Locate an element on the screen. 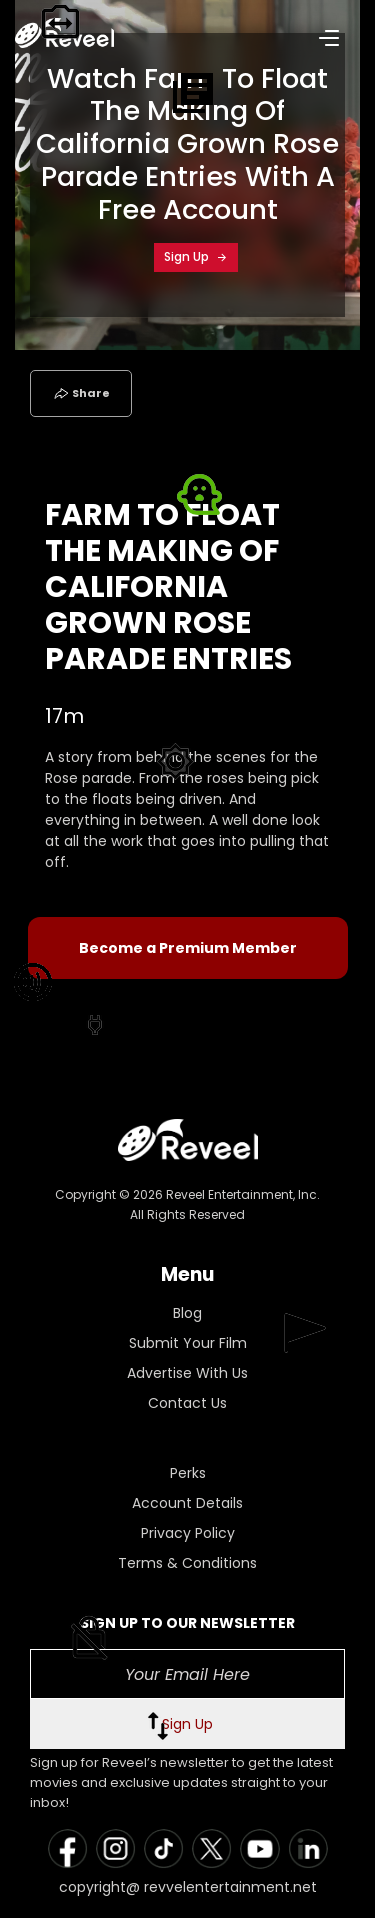 Image resolution: width=375 pixels, height=1918 pixels. decrease screen brightness is located at coordinates (175, 761).